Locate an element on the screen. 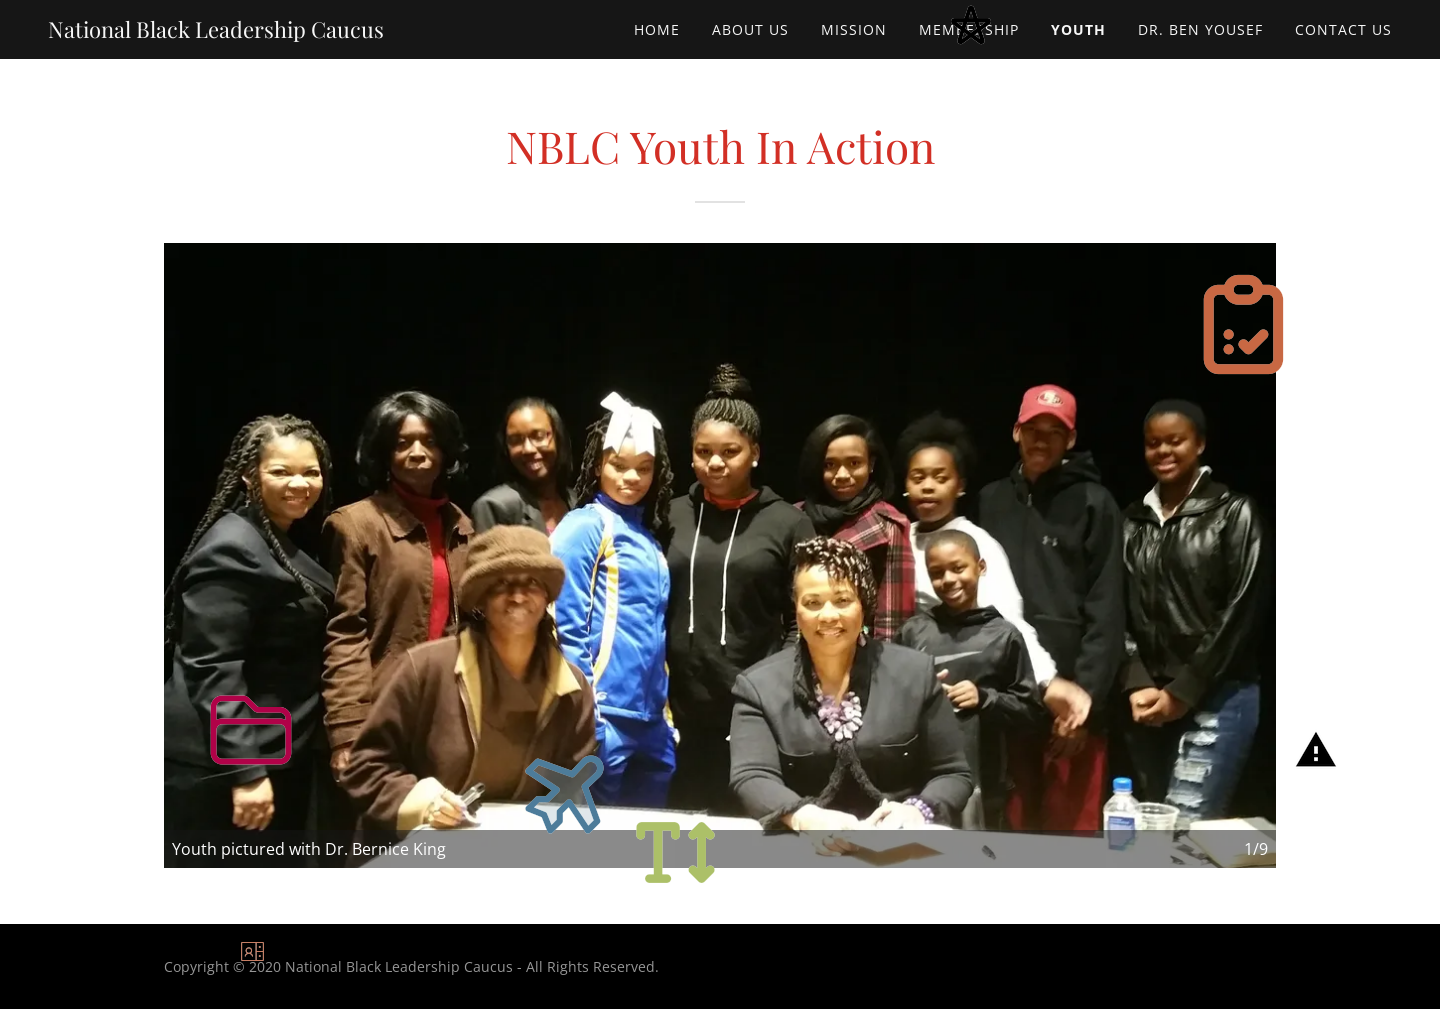  start or join a video conference is located at coordinates (252, 951).